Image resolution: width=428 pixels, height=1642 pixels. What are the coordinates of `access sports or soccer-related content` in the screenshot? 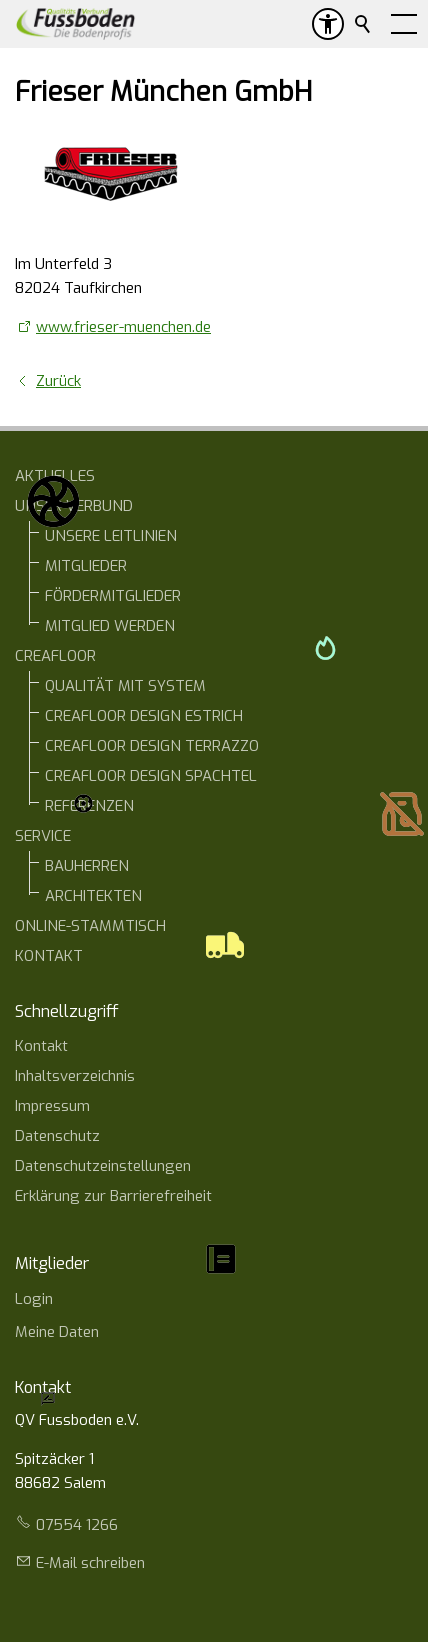 It's located at (83, 803).